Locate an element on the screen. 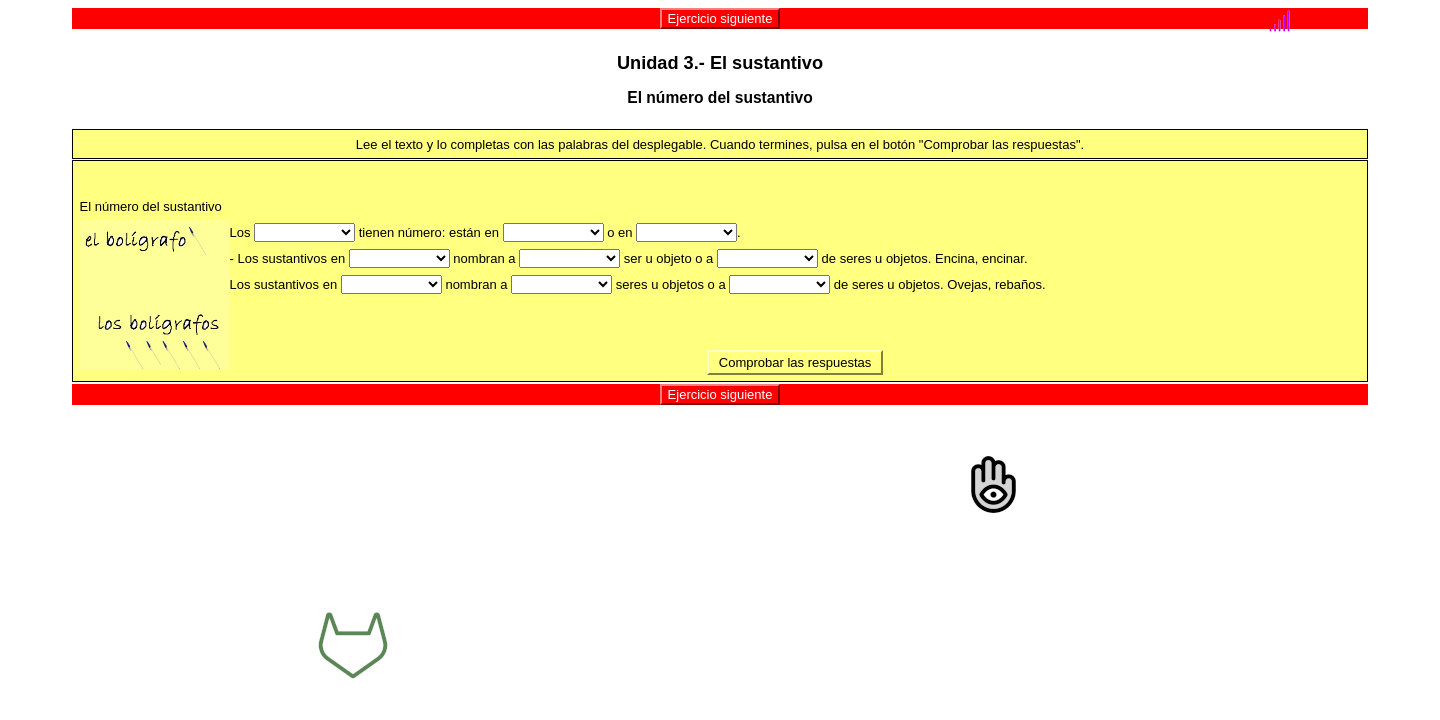 The height and width of the screenshot is (720, 1440). indicates full cellular signal strength is located at coordinates (1280, 22).